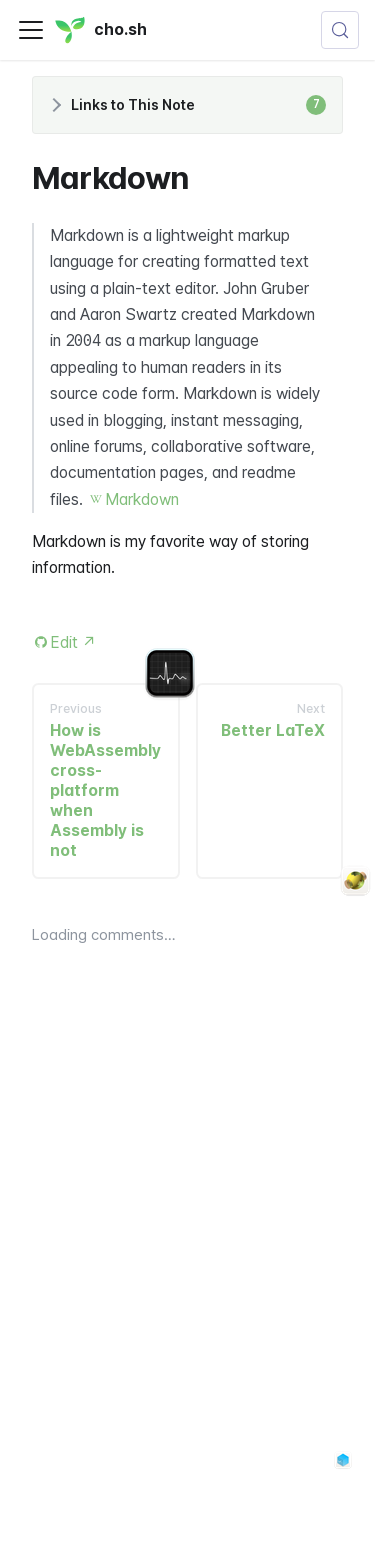 The height and width of the screenshot is (1543, 375). What do you see at coordinates (170, 673) in the screenshot?
I see `open power statistics and battery monitoring app` at bounding box center [170, 673].